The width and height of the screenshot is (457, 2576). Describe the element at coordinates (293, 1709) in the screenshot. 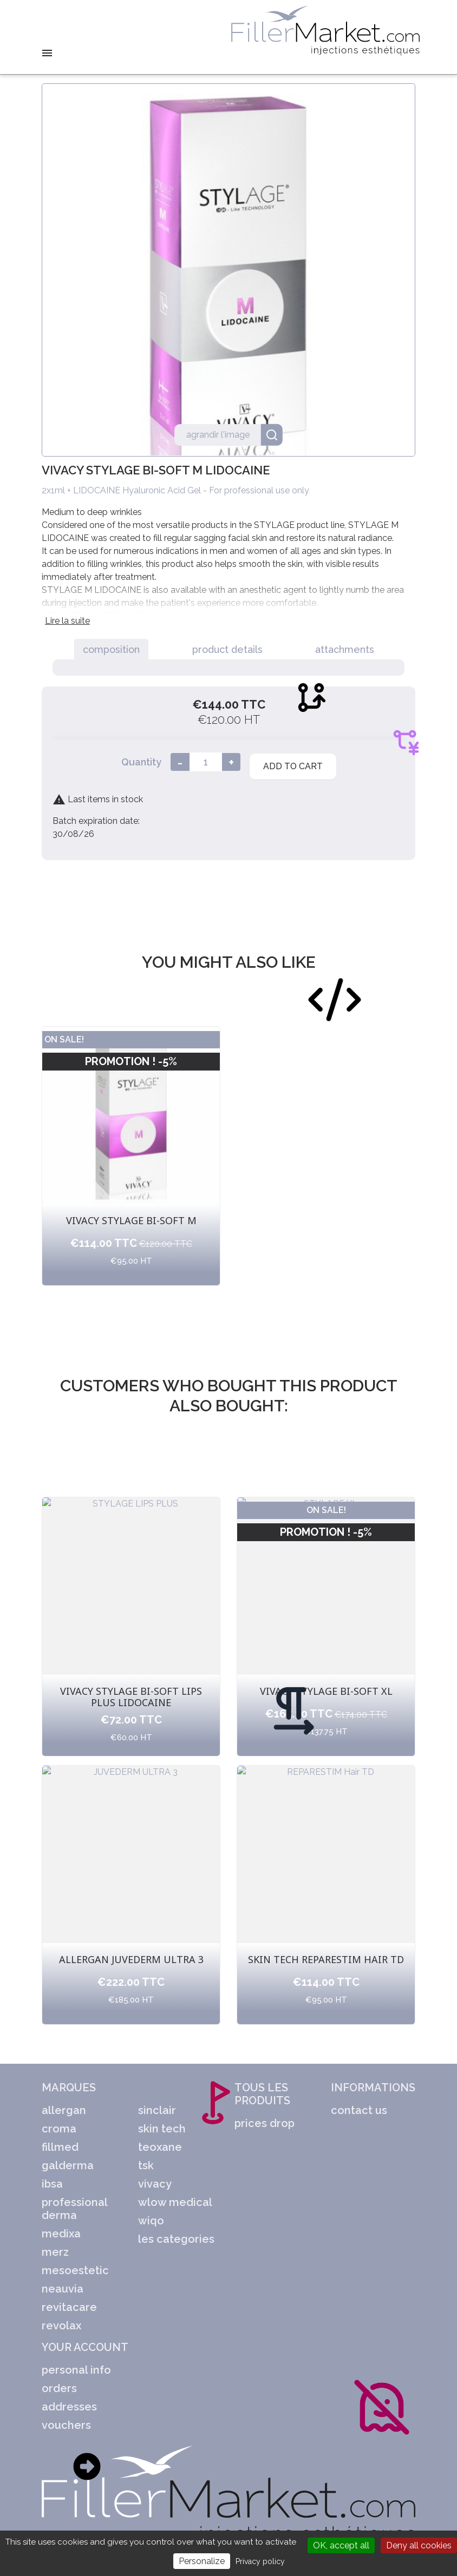

I see `set text direction to left-to-right` at that location.